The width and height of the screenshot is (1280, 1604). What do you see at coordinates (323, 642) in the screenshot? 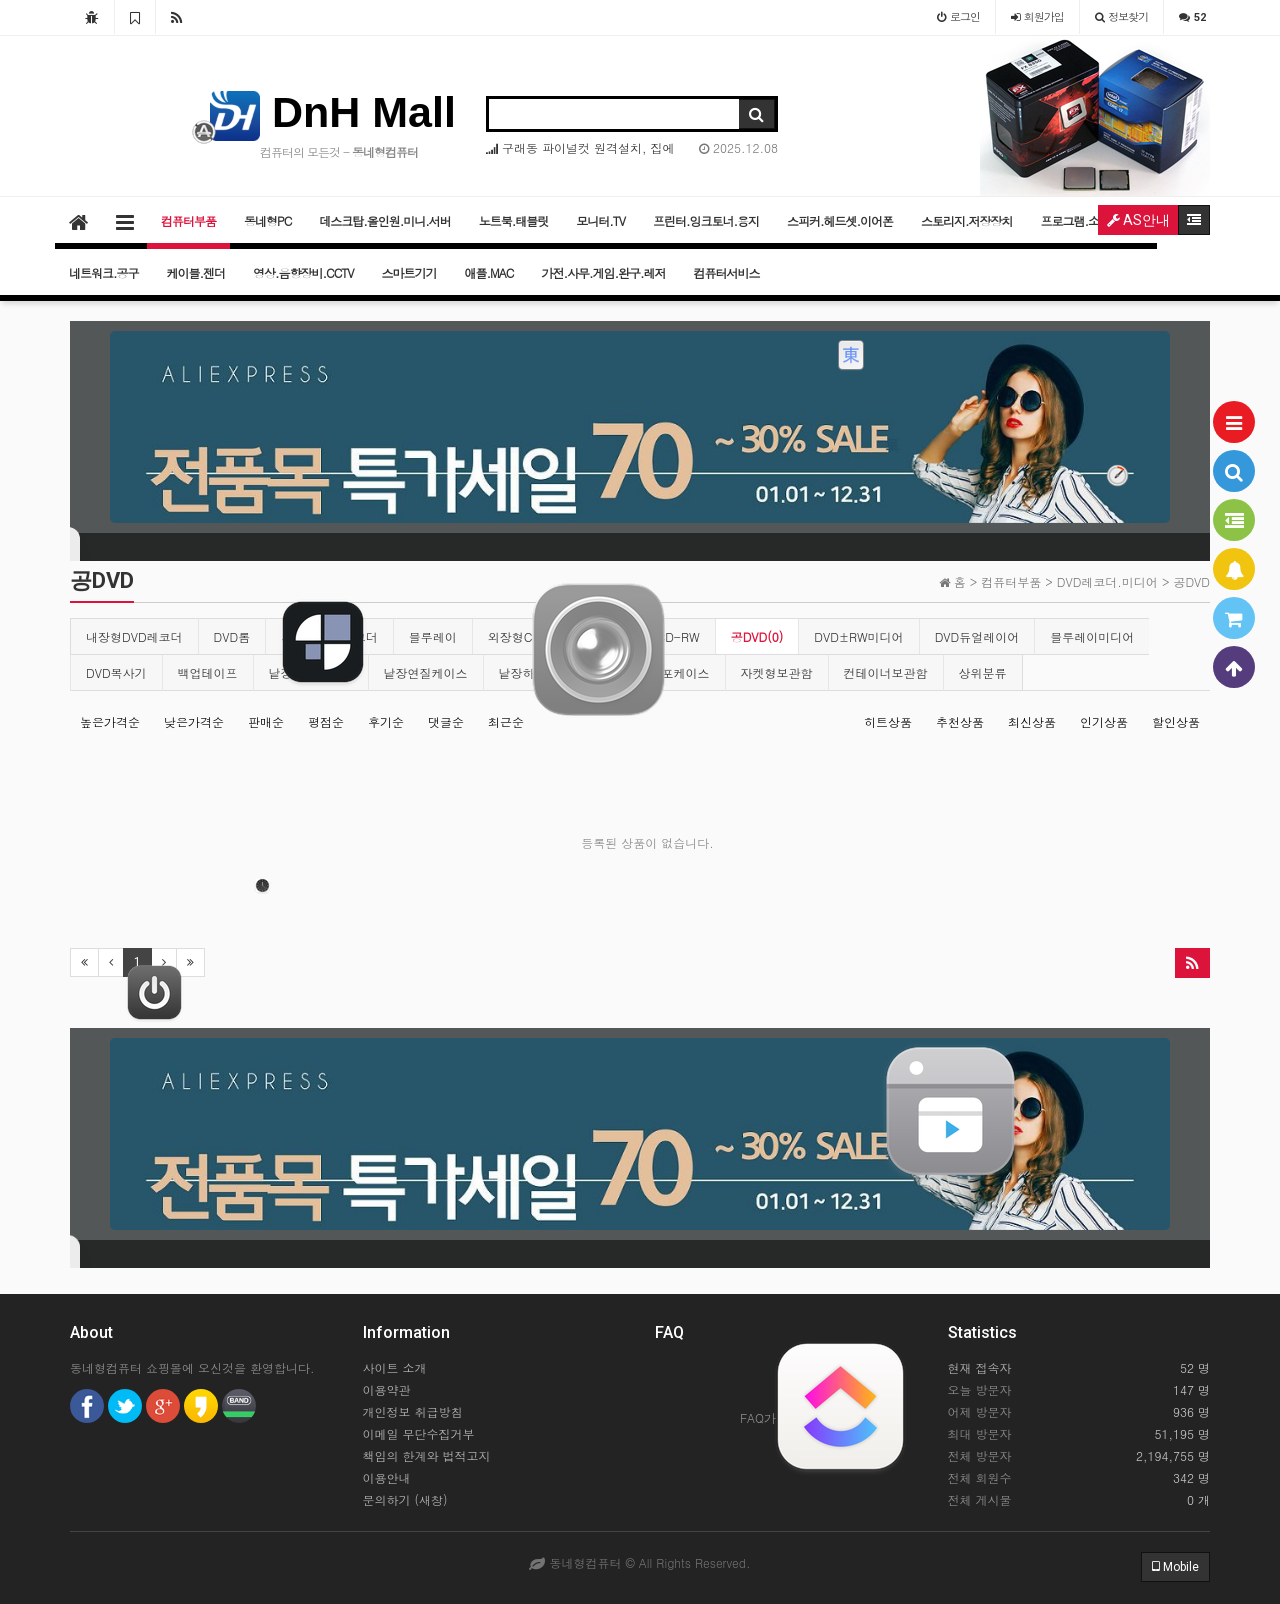
I see `open shapez game app` at bounding box center [323, 642].